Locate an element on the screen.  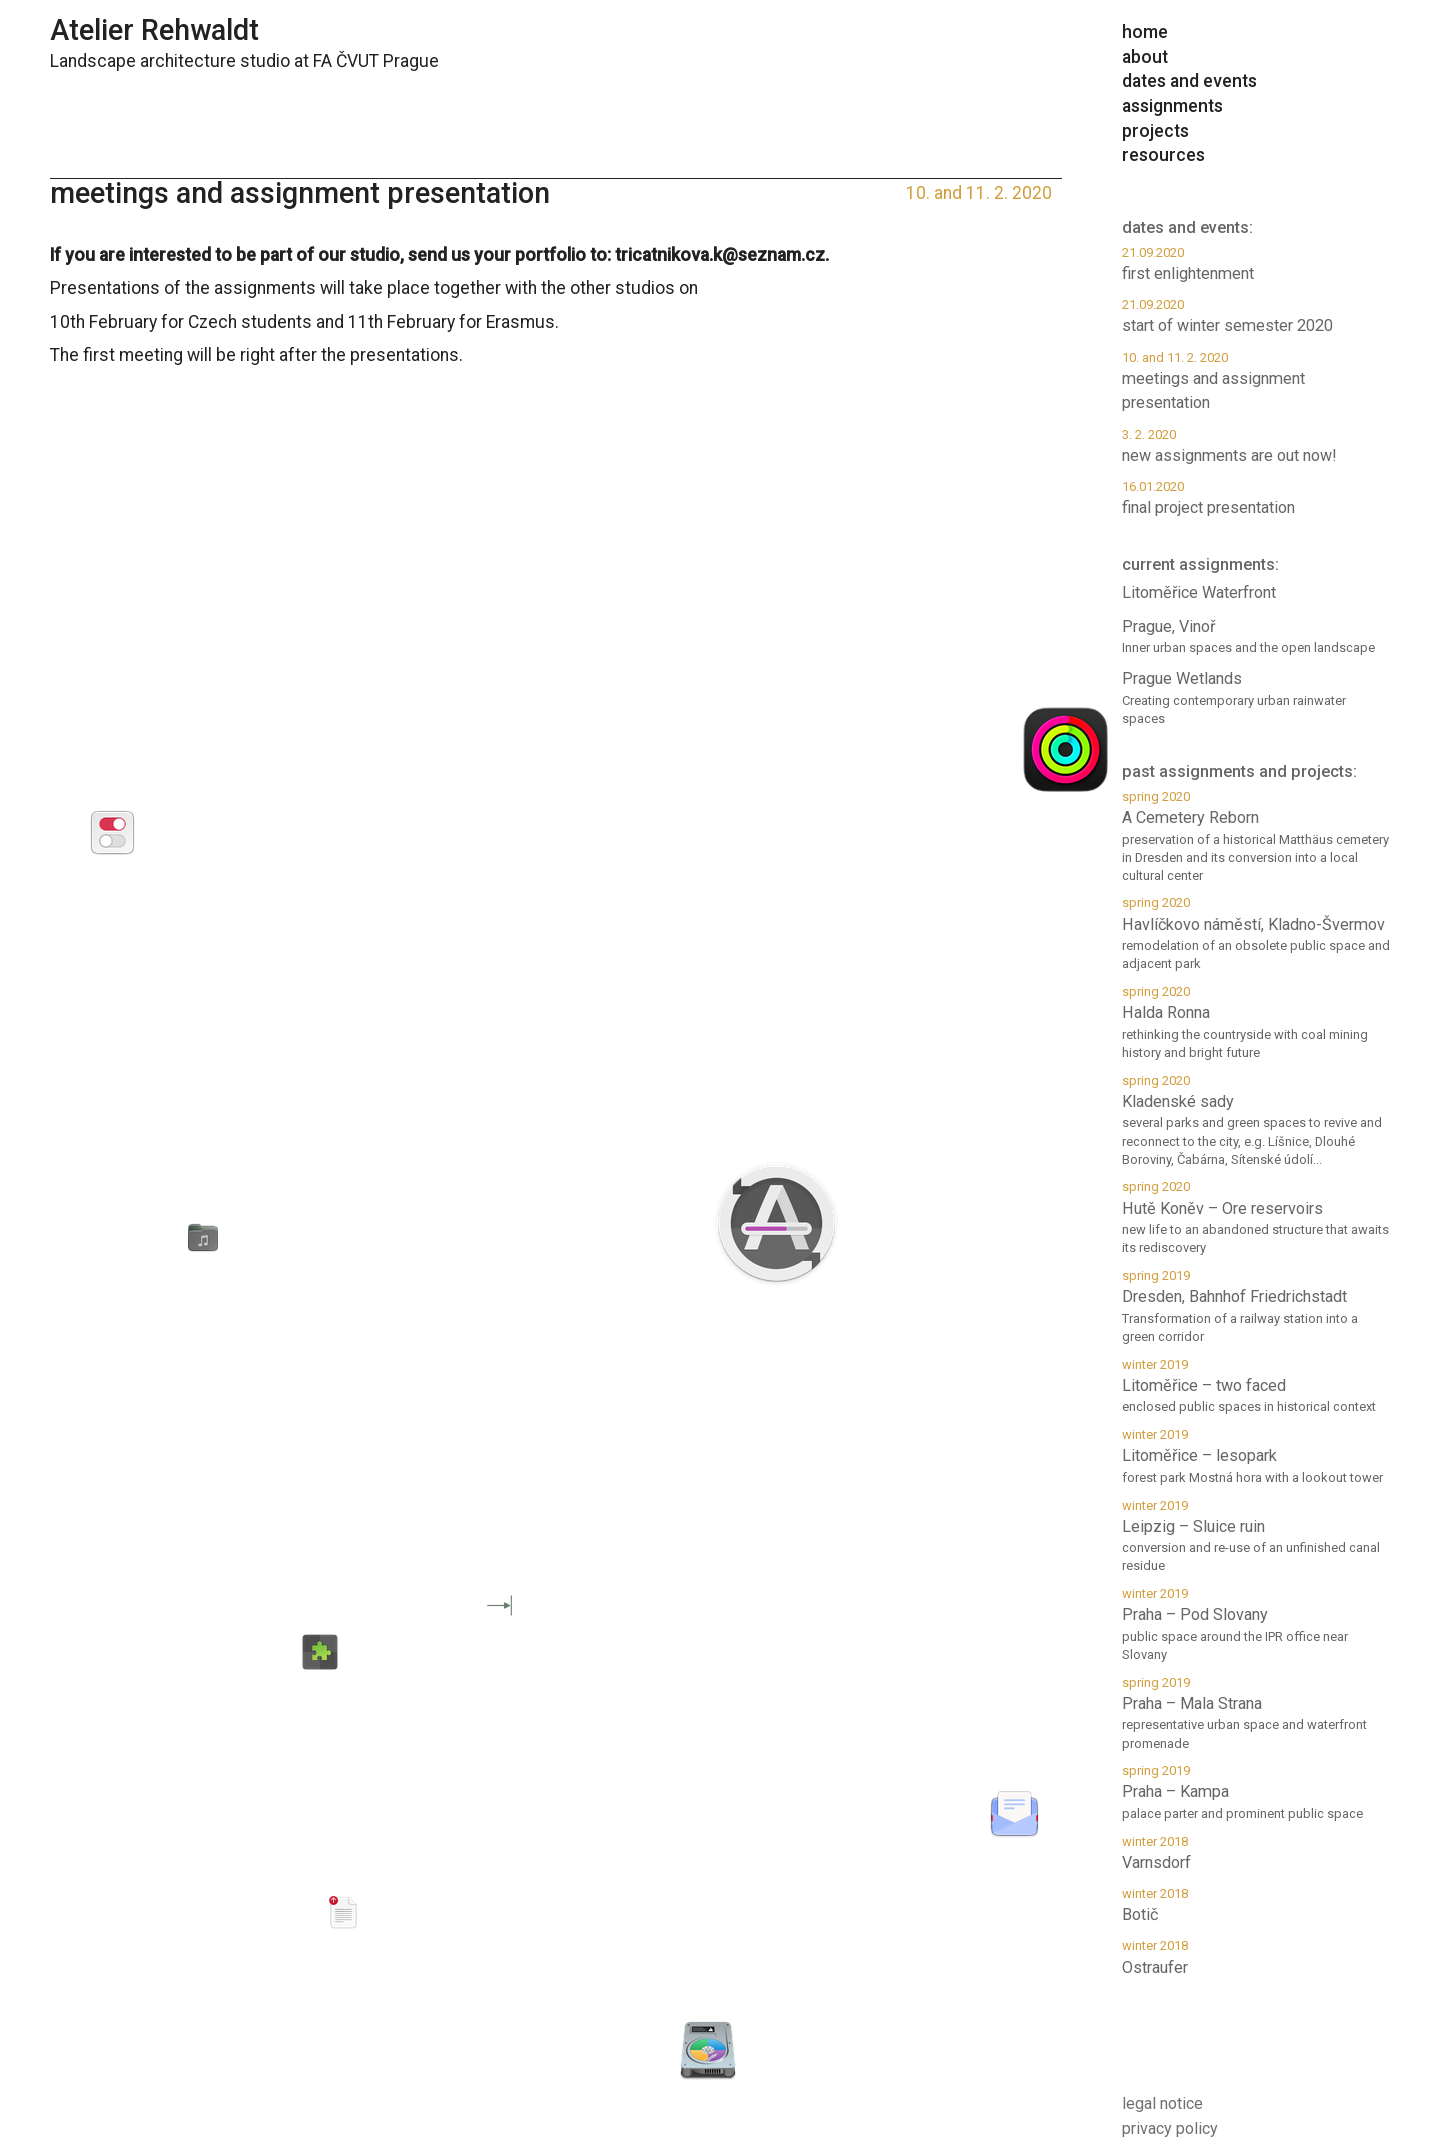
open your music folder is located at coordinates (203, 1237).